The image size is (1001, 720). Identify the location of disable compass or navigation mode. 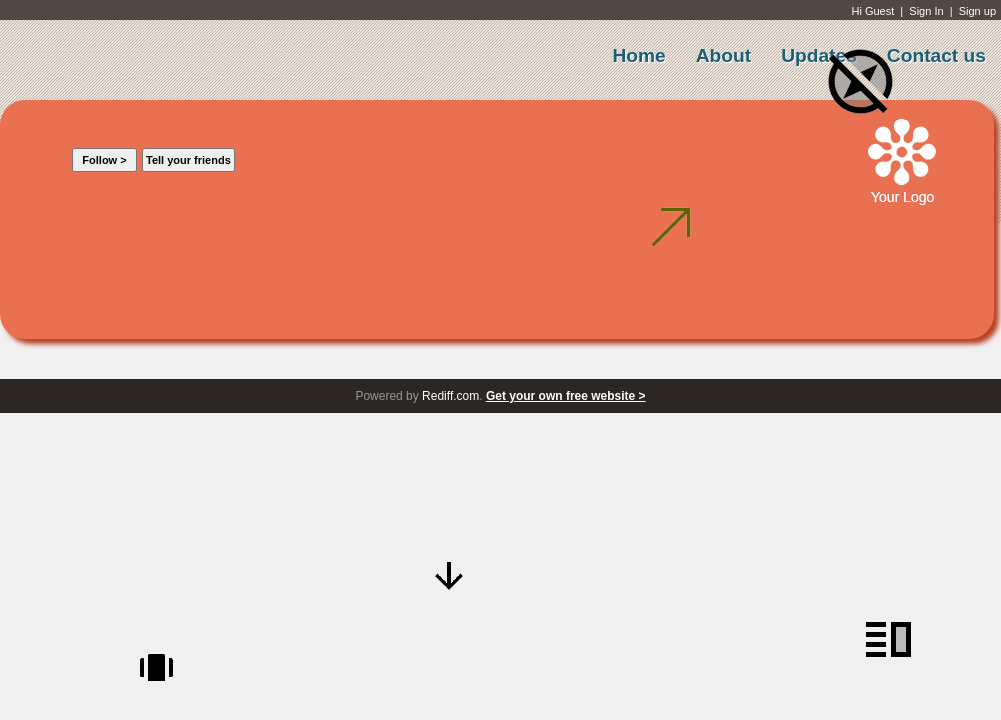
(860, 81).